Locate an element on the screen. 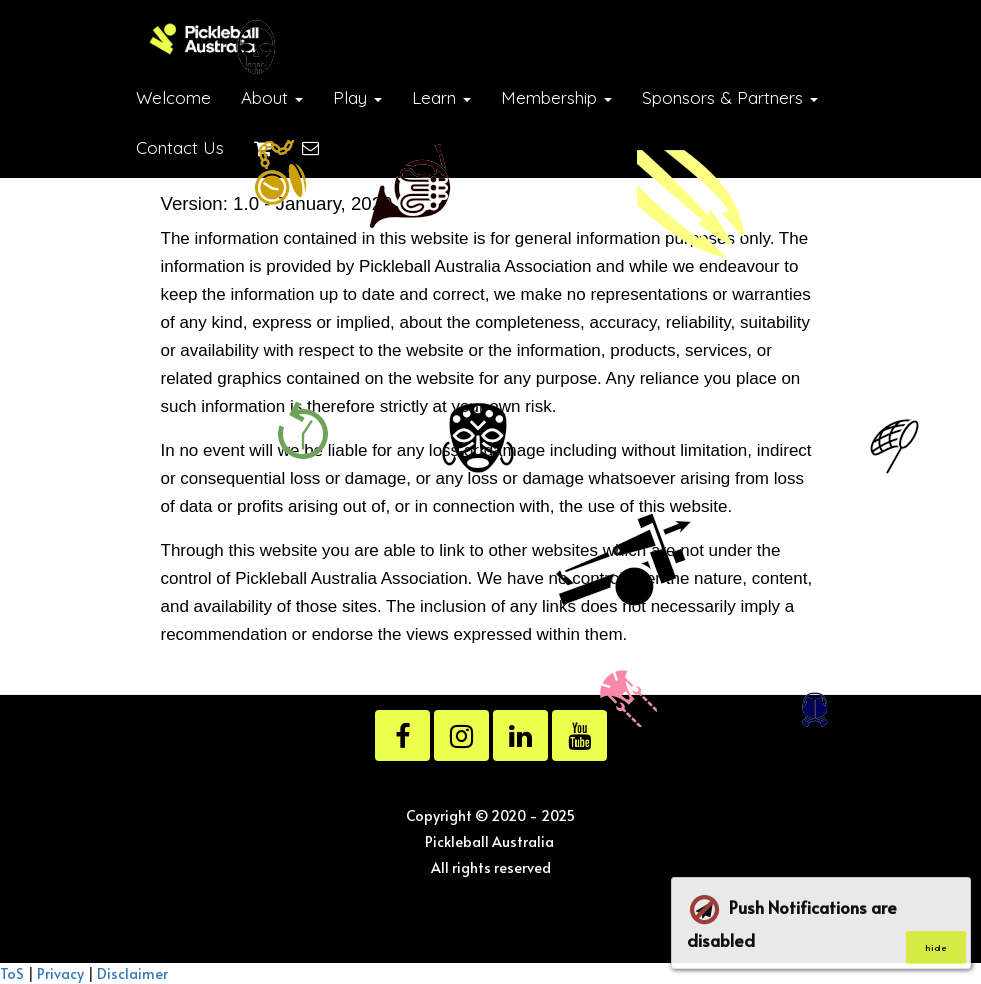 The width and height of the screenshot is (981, 984). strafe or sidestep movement control is located at coordinates (629, 698).